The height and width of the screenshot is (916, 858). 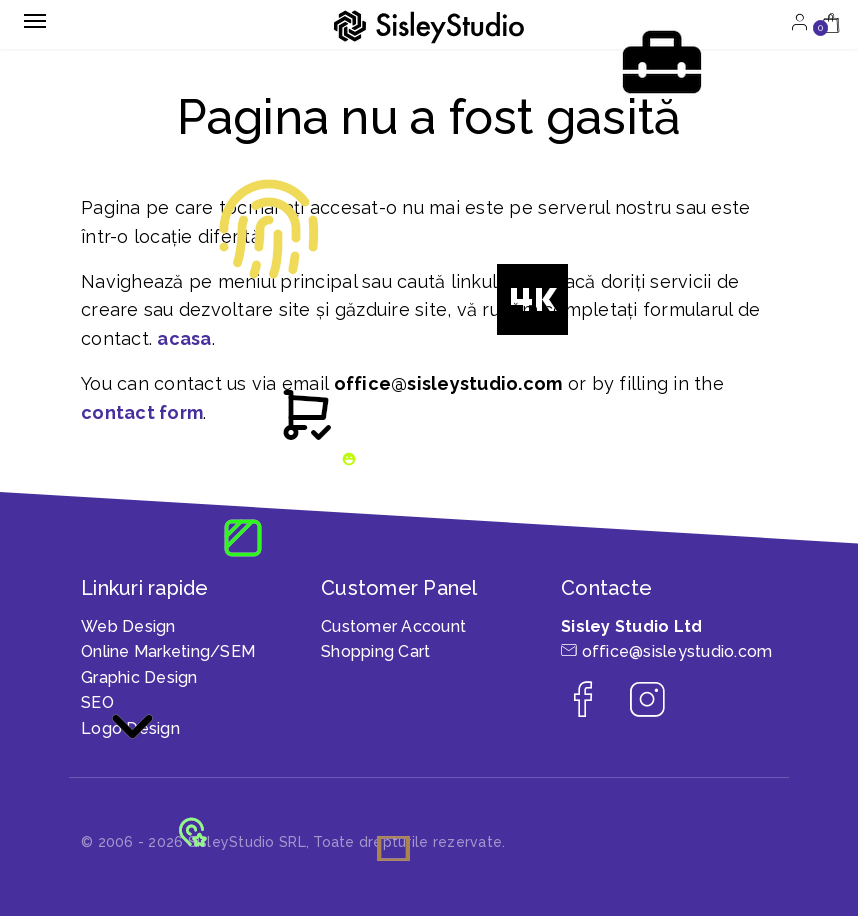 I want to click on expand a collapsed section or dropdown menu, so click(x=132, y=725).